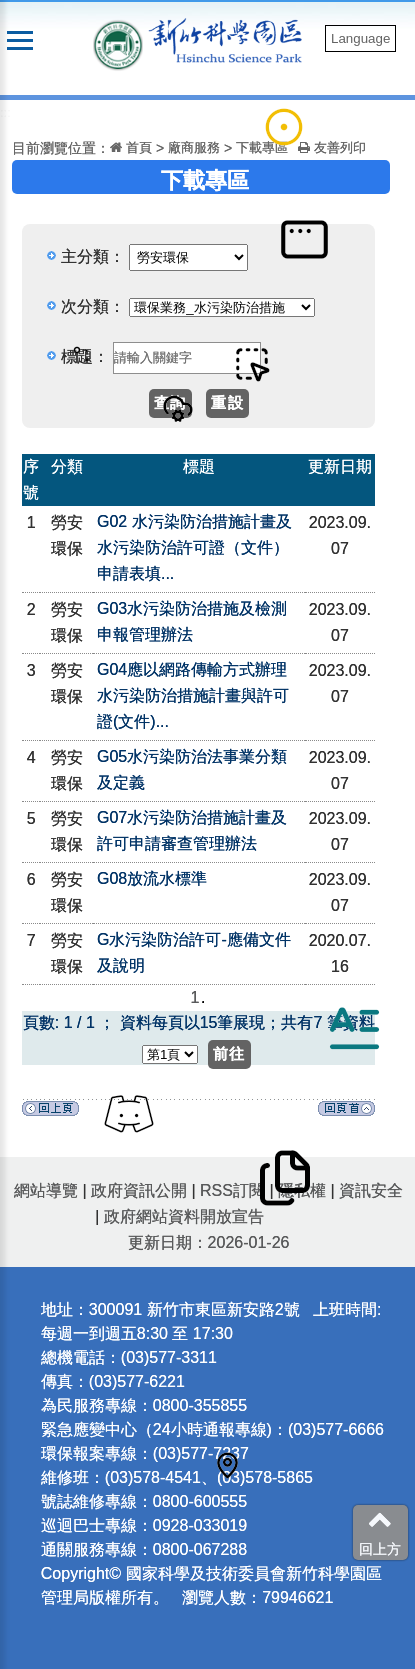 Image resolution: width=415 pixels, height=1669 pixels. What do you see at coordinates (285, 1178) in the screenshot?
I see `view multiple files or documents` at bounding box center [285, 1178].